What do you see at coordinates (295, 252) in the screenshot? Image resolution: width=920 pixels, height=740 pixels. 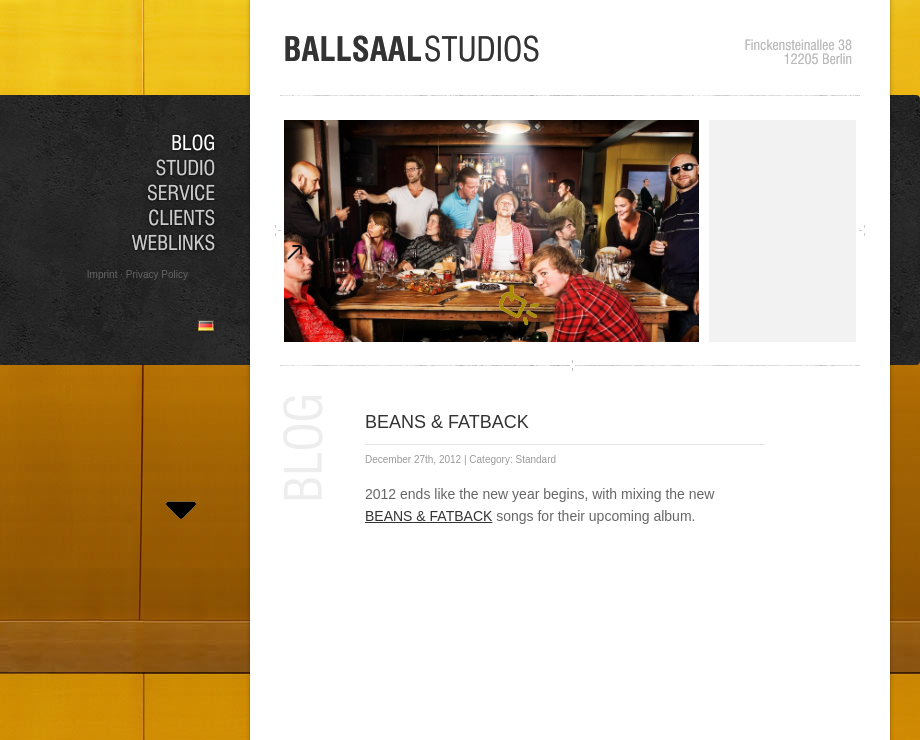 I see `indicates an outgoing call was made` at bounding box center [295, 252].